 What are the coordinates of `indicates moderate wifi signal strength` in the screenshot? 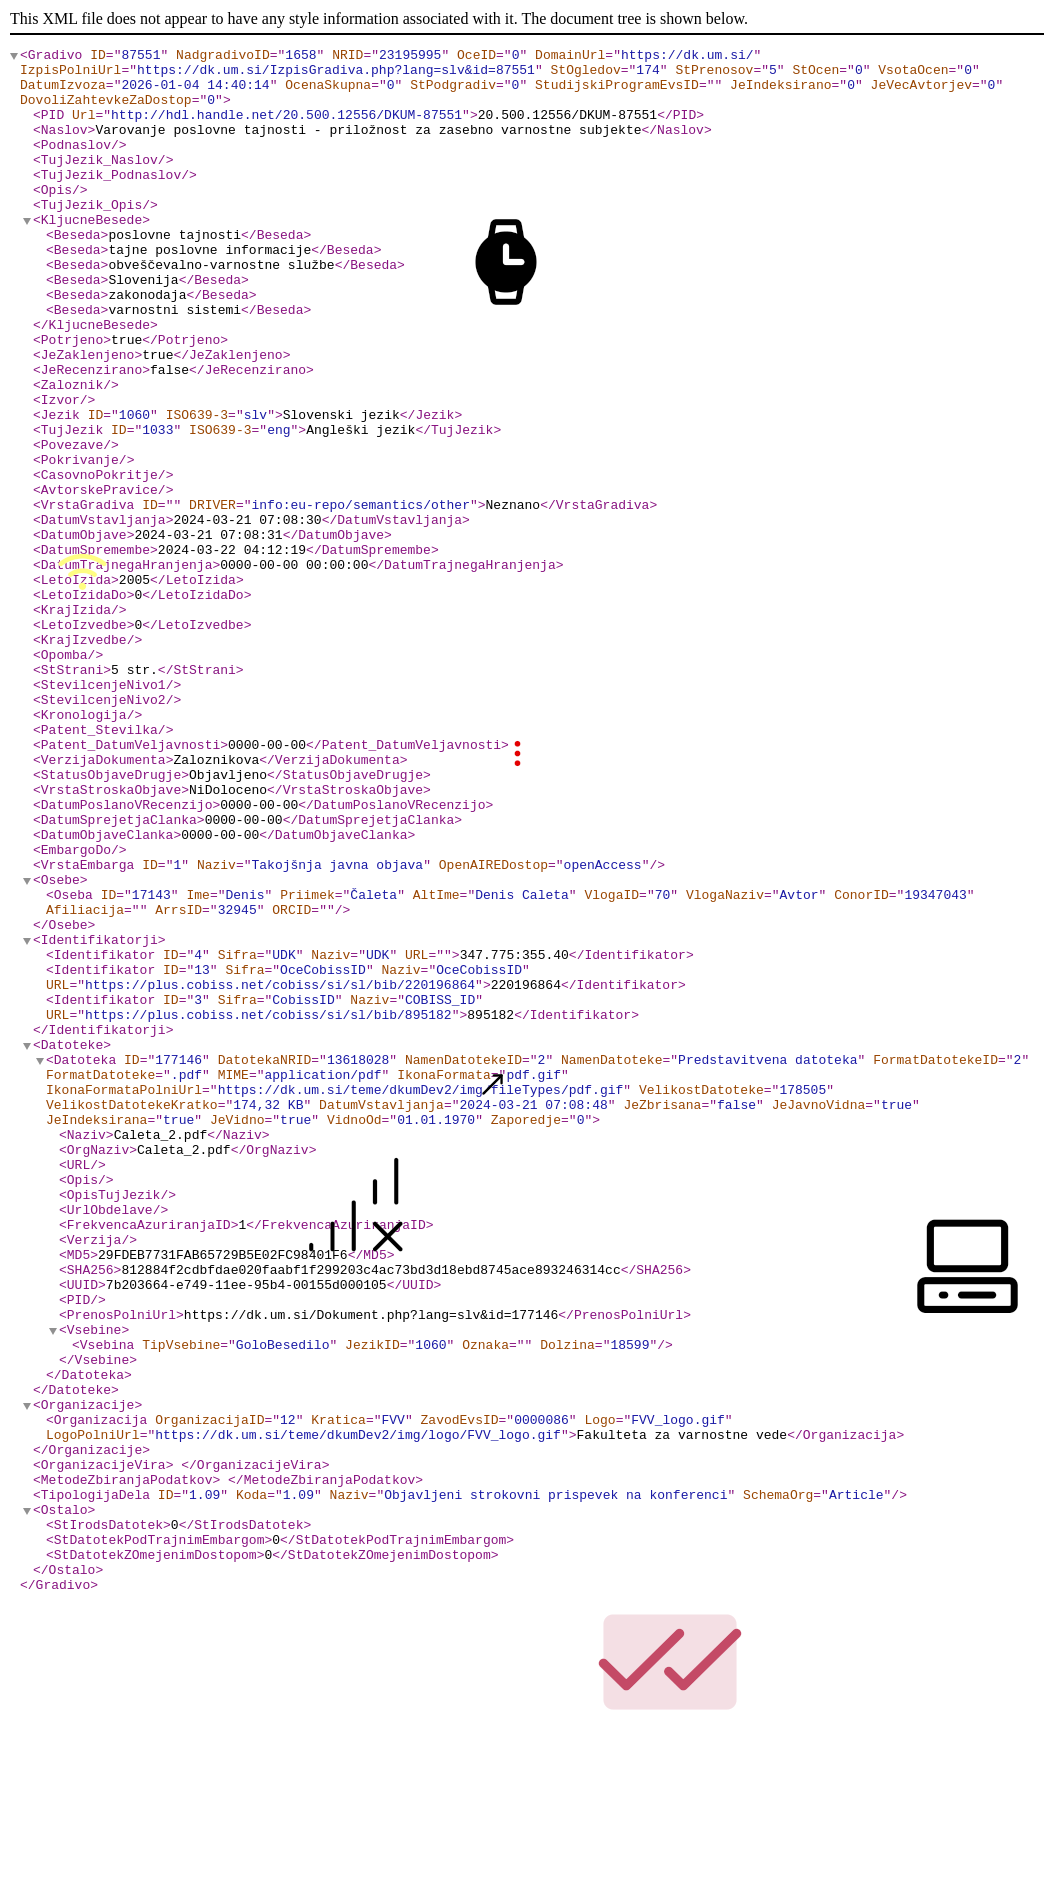 It's located at (82, 563).